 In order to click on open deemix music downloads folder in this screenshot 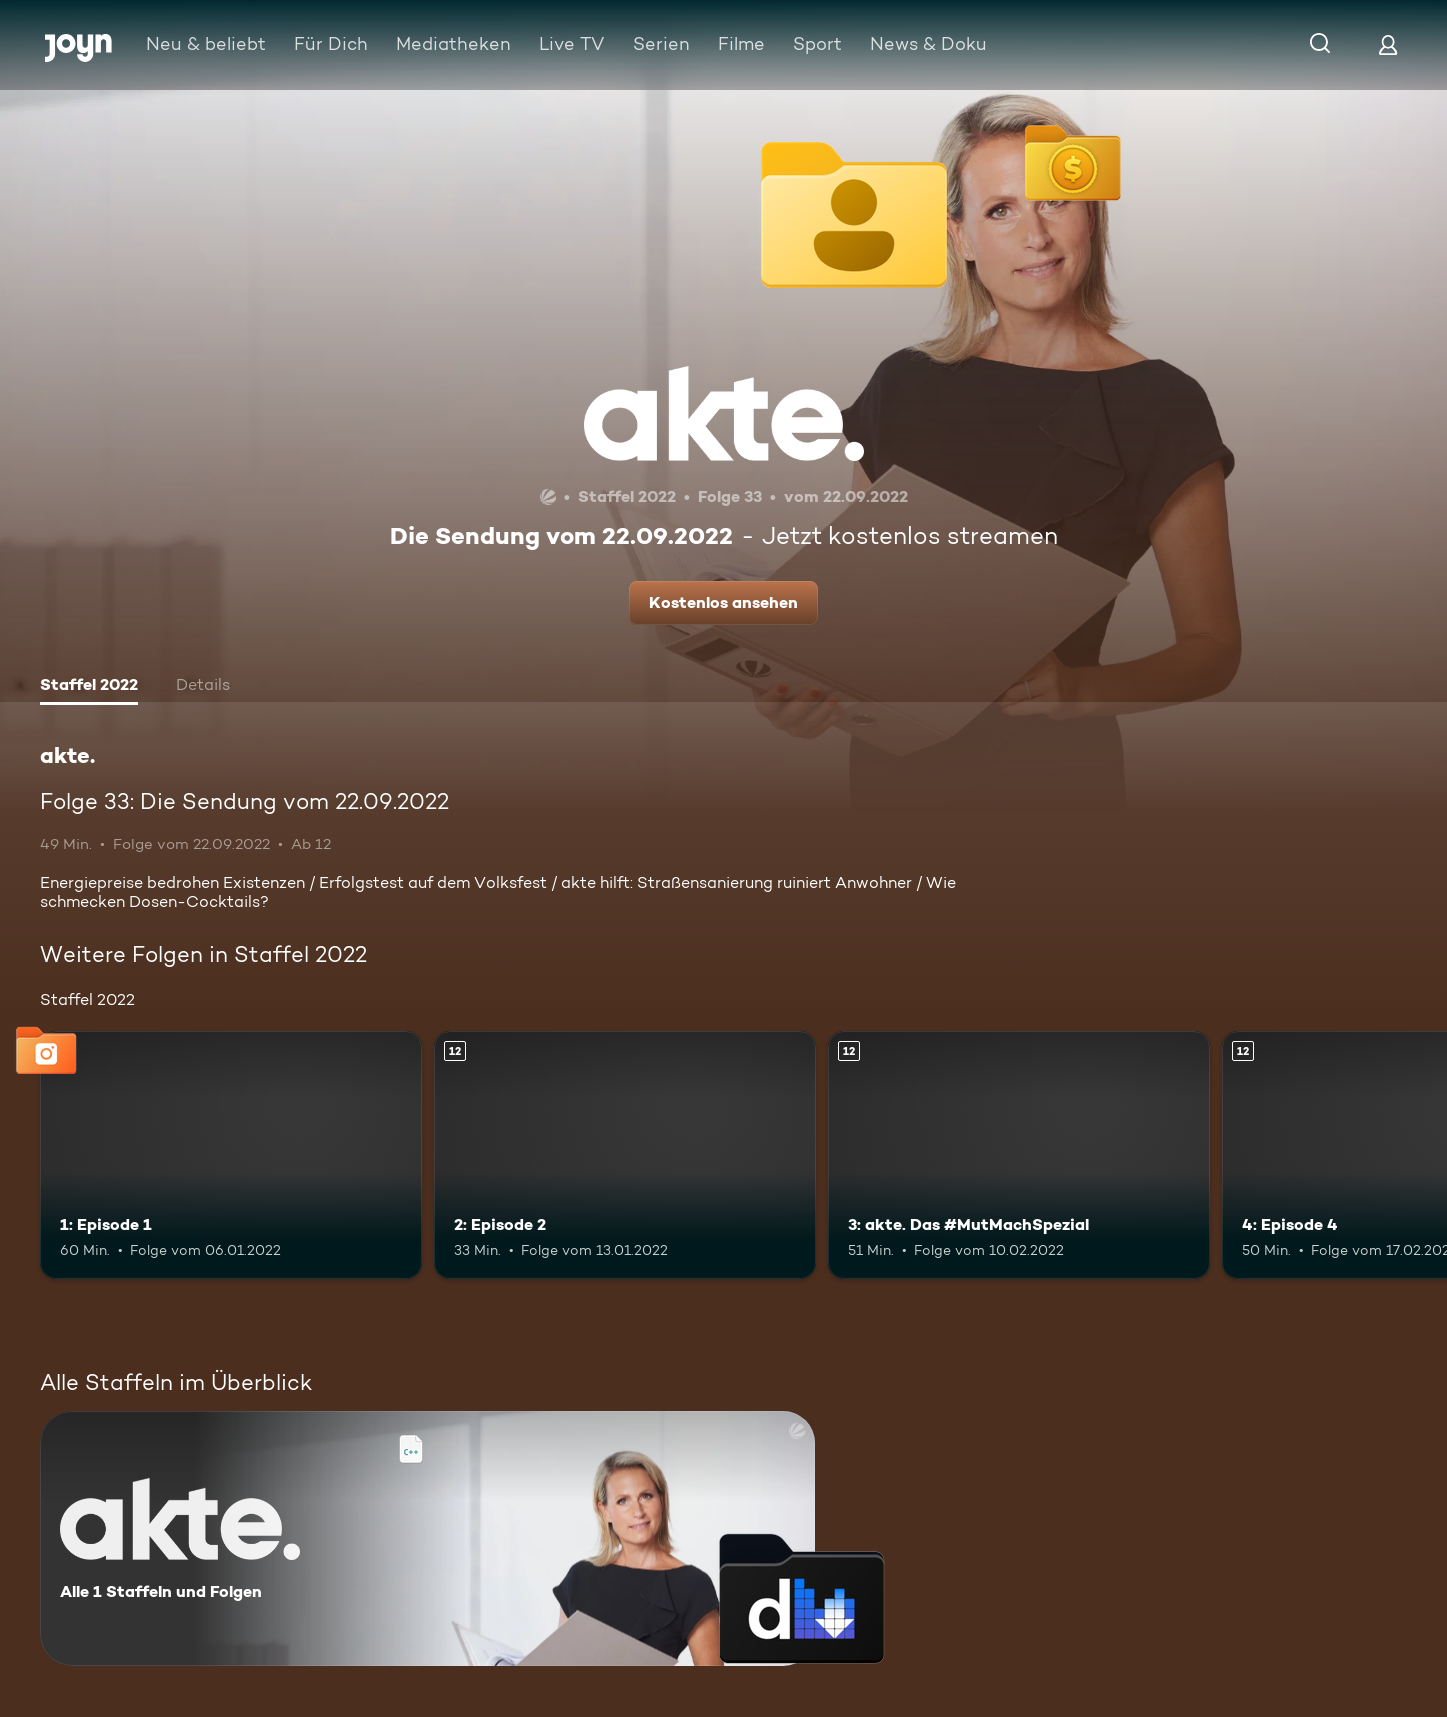, I will do `click(801, 1603)`.